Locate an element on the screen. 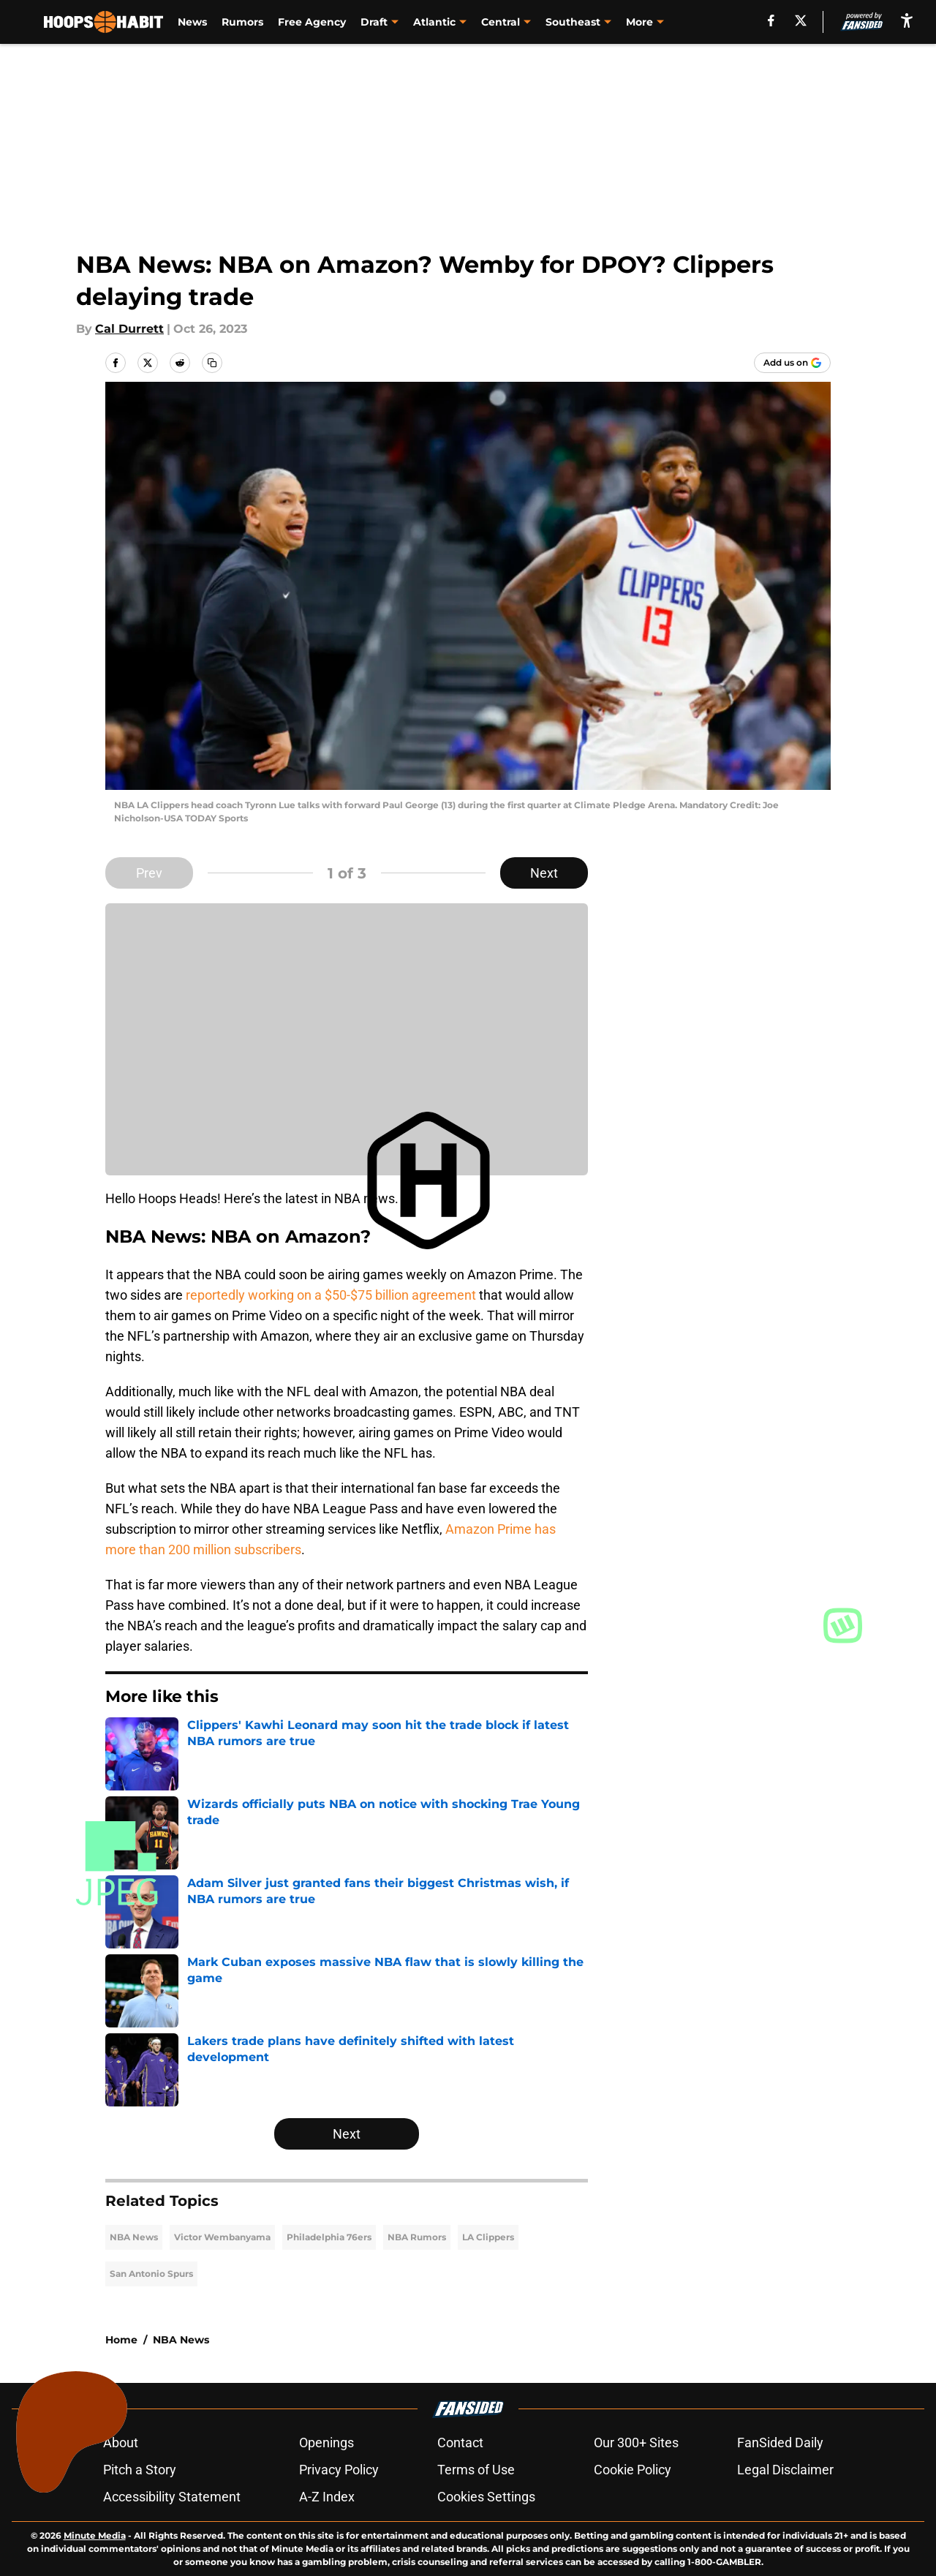 This screenshot has width=936, height=2576. Hugo static site generator logo is located at coordinates (429, 1180).